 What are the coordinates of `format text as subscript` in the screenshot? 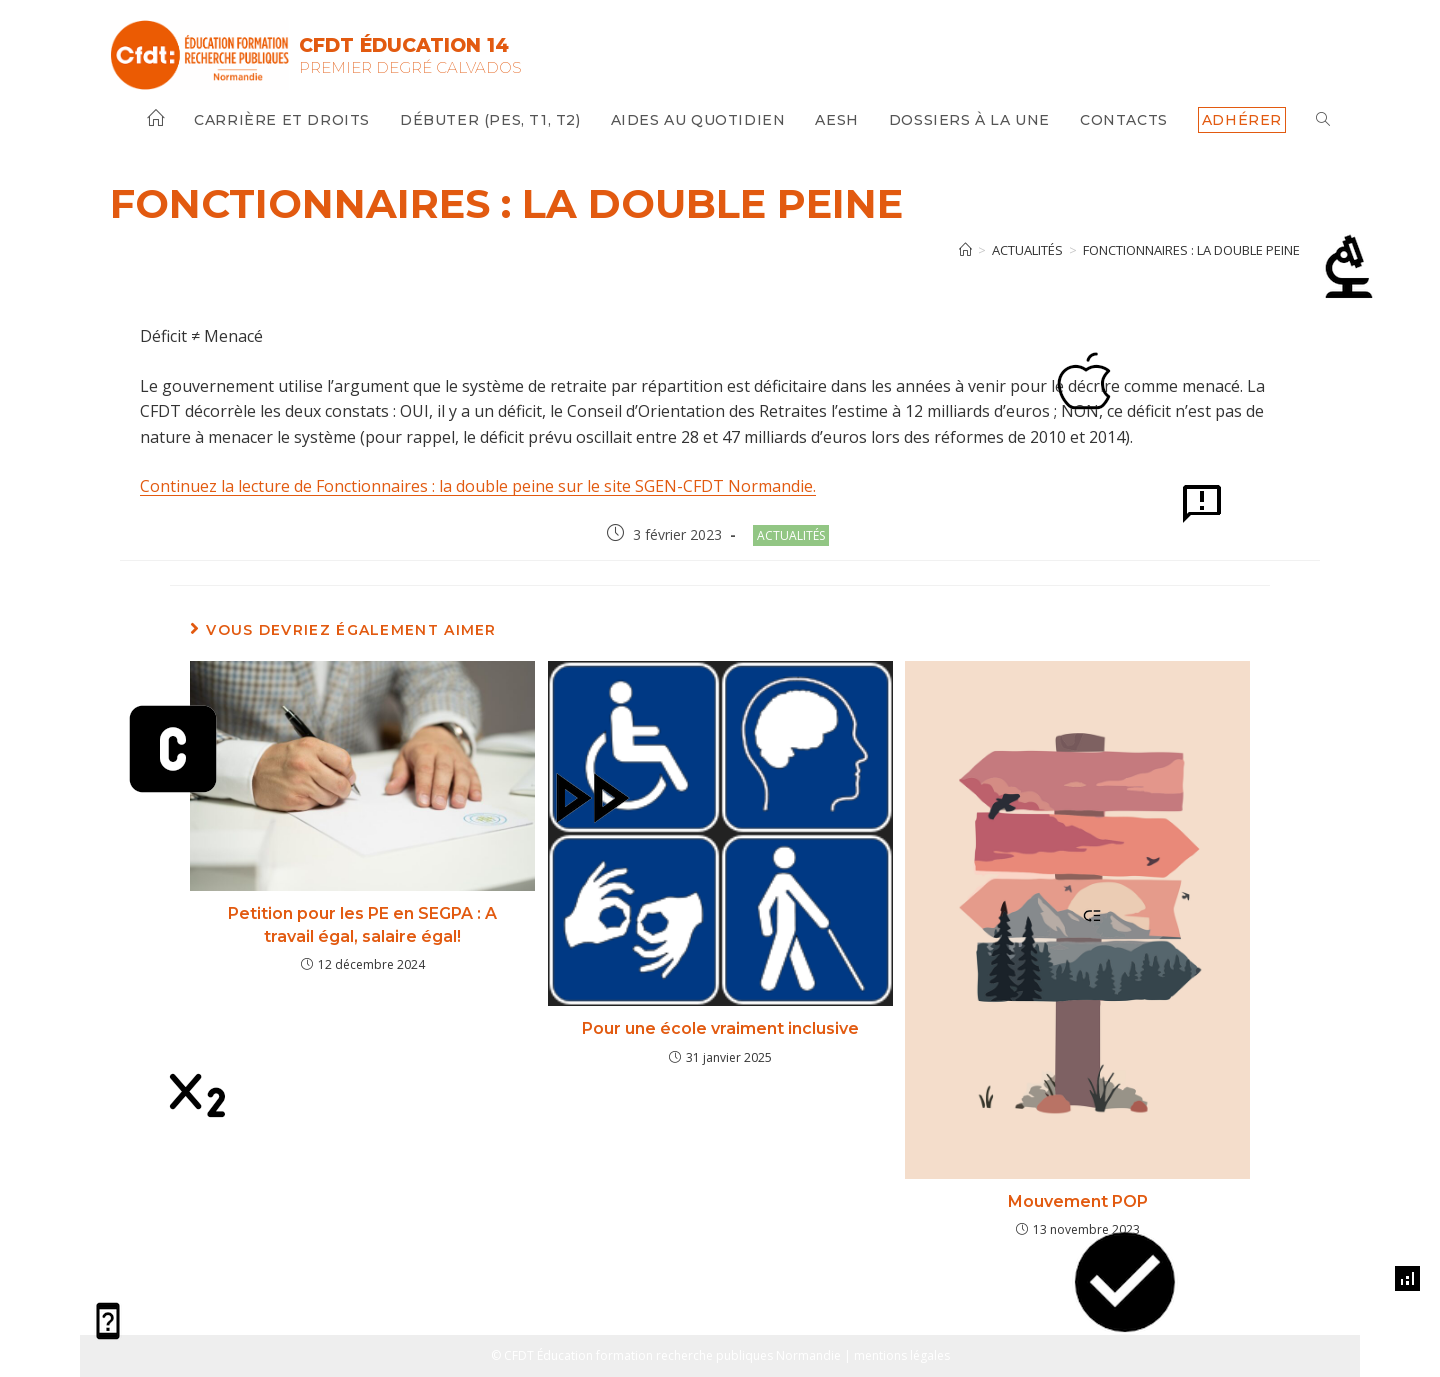 It's located at (194, 1094).